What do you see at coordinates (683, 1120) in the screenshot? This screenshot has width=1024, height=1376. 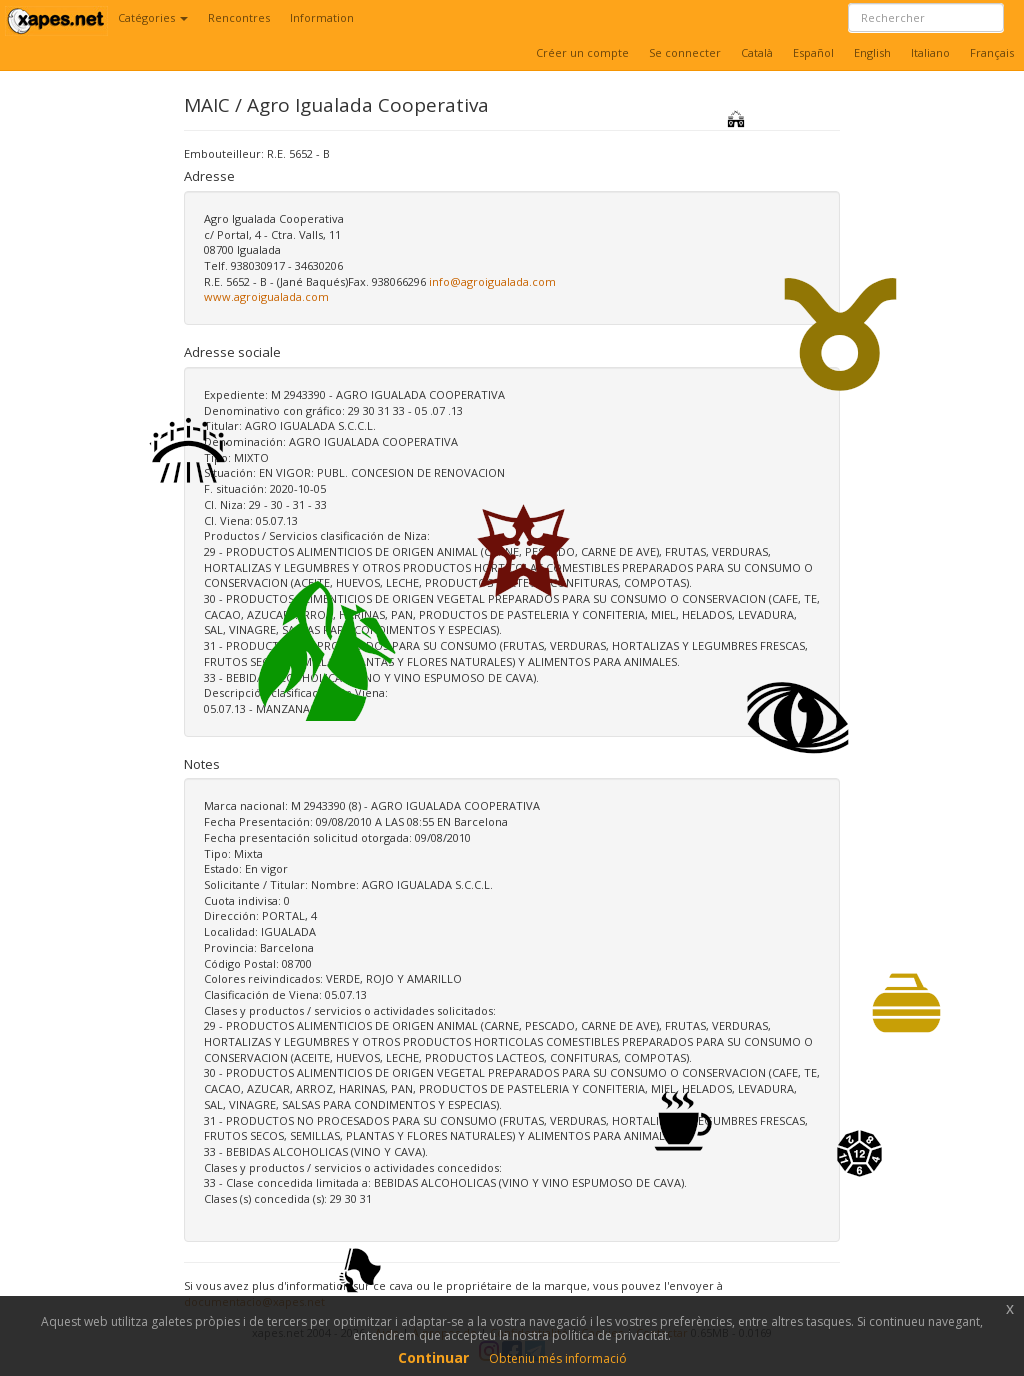 I see `find nearby coffee shops or cafés` at bounding box center [683, 1120].